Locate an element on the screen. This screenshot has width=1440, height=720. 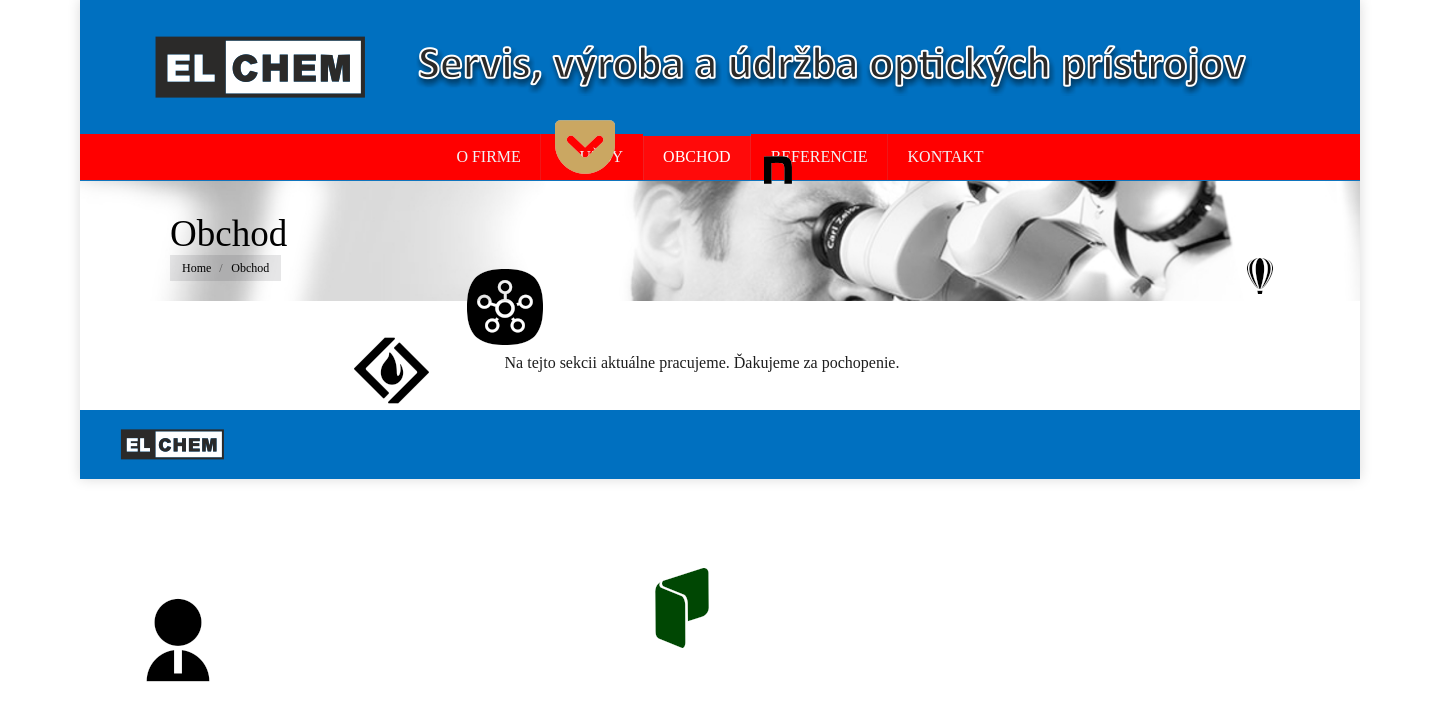
file.io brand logo is located at coordinates (682, 608).